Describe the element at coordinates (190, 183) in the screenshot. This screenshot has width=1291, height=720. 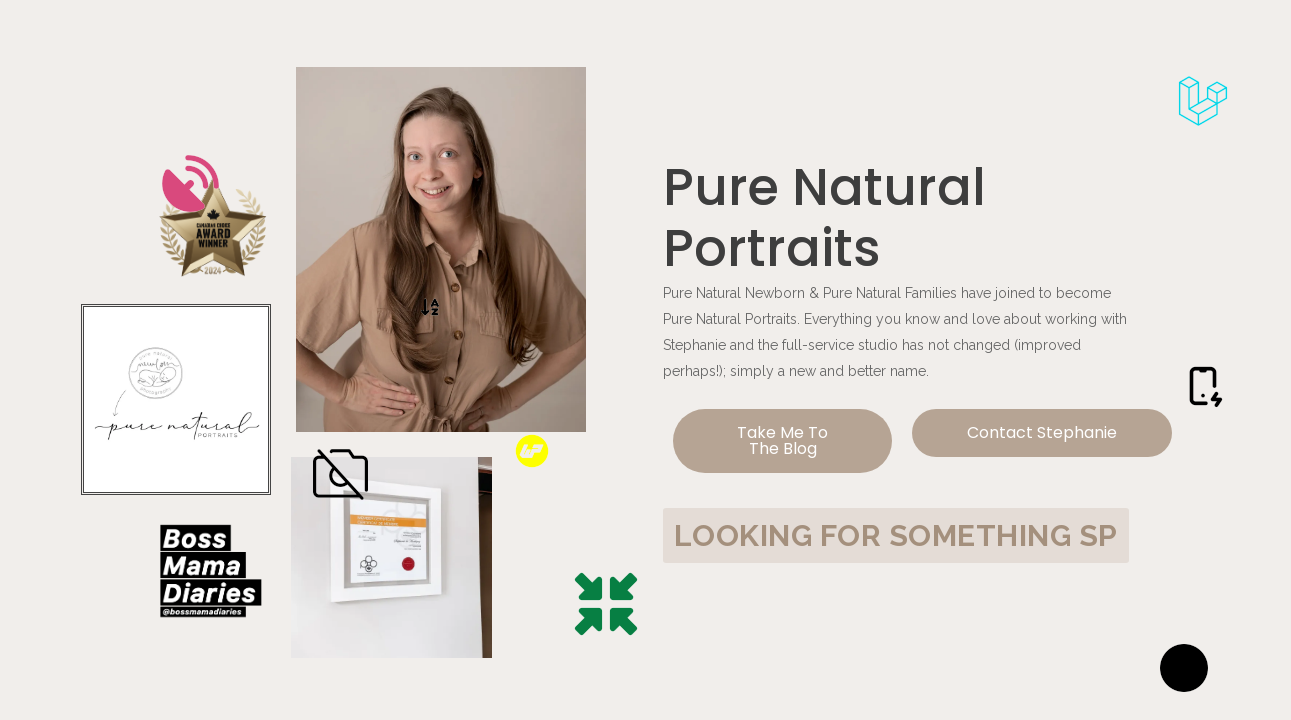
I see `access satellite or broadcast settings` at that location.